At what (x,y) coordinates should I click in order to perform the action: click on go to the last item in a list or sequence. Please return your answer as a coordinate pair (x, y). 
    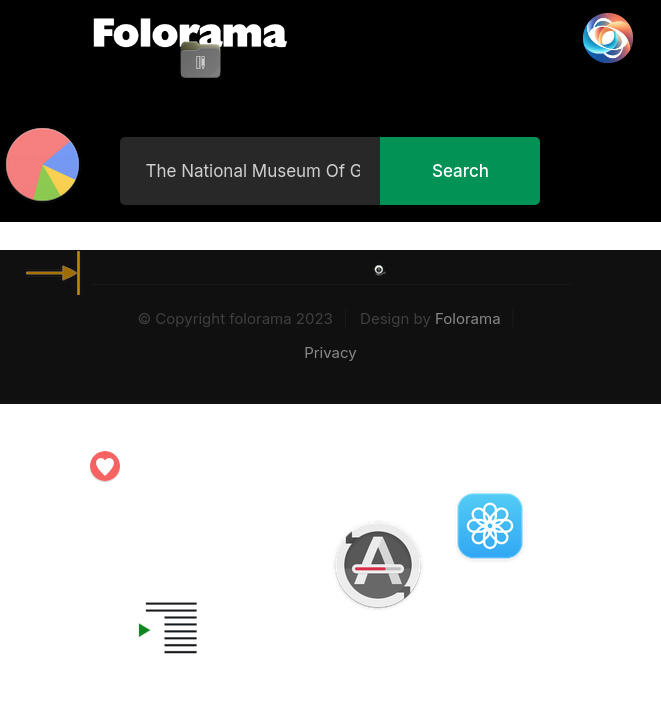
    Looking at the image, I should click on (53, 273).